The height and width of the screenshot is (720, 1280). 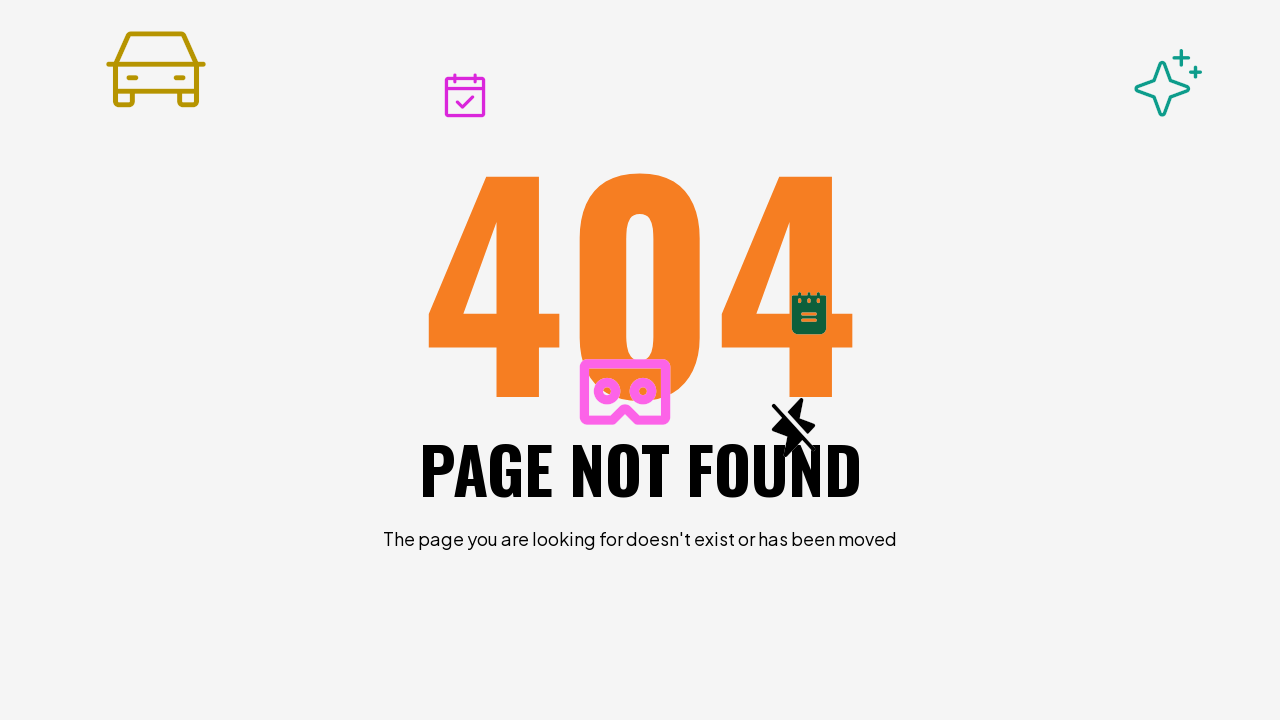 I want to click on indicates AI-generated or enhanced content, so click(x=1167, y=84).